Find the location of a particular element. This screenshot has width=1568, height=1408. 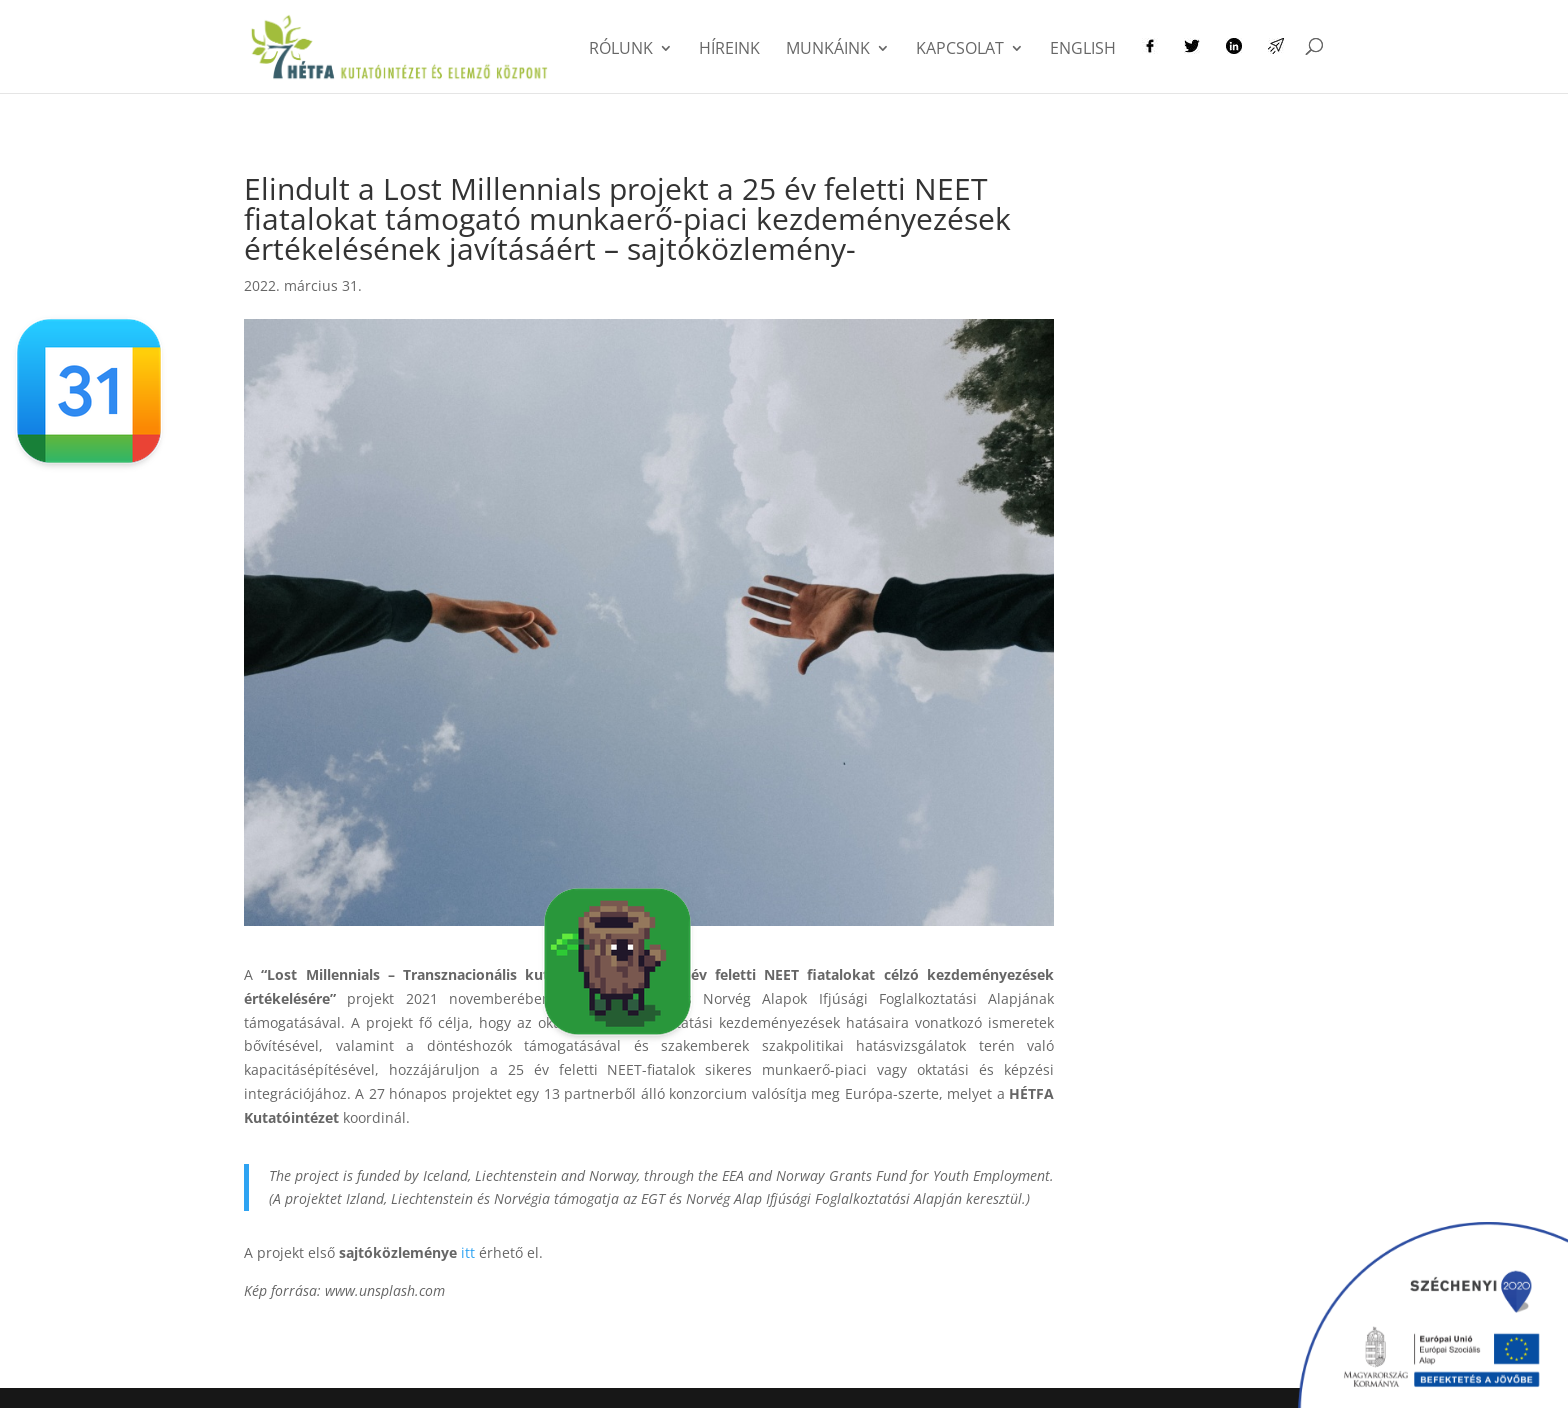

launch ricochlime game app is located at coordinates (617, 961).